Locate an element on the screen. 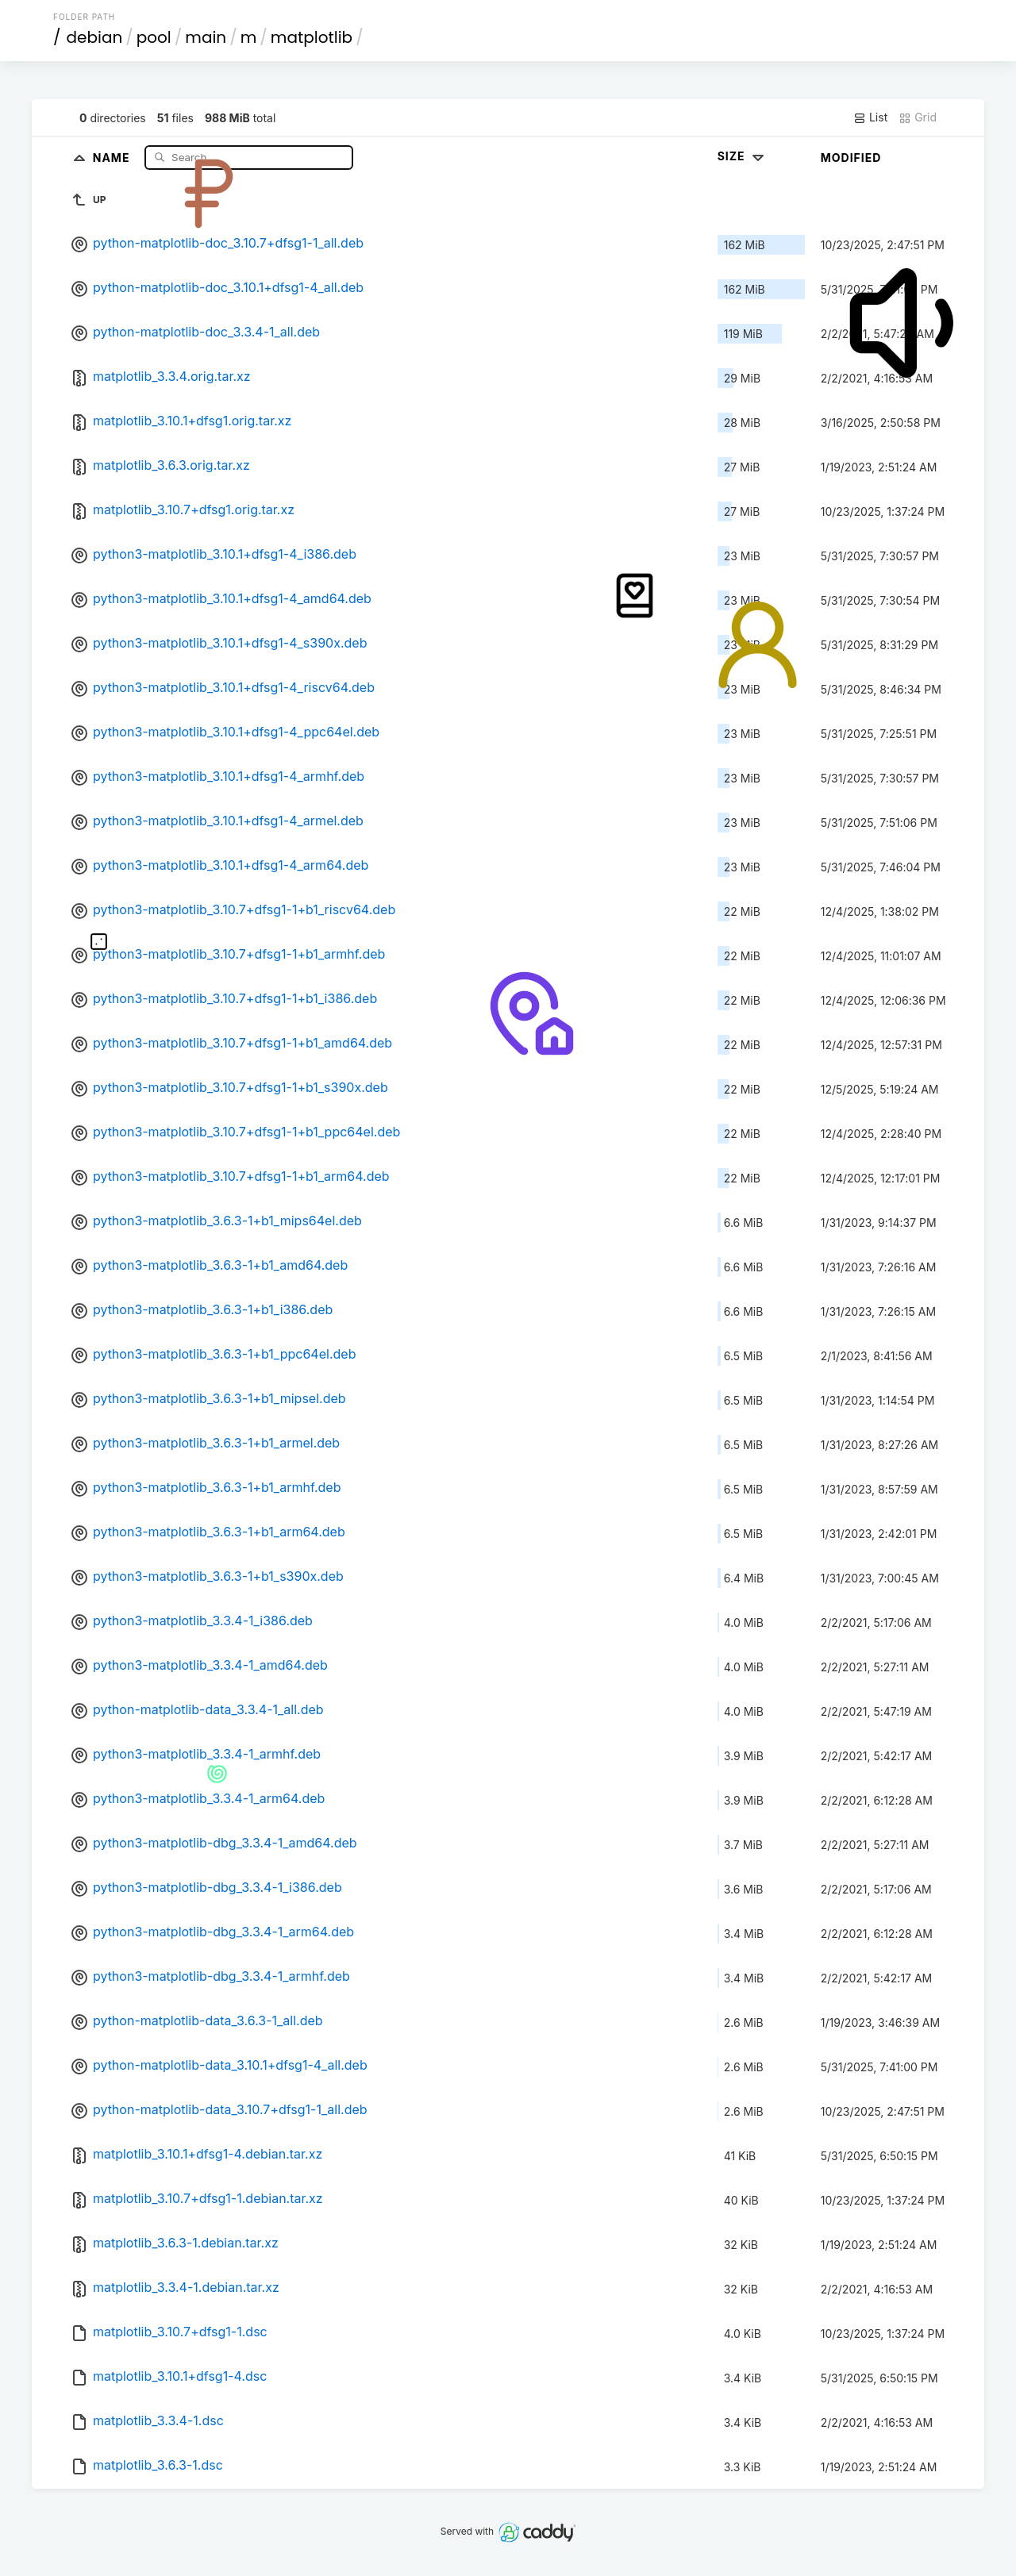  view your profile is located at coordinates (757, 644).